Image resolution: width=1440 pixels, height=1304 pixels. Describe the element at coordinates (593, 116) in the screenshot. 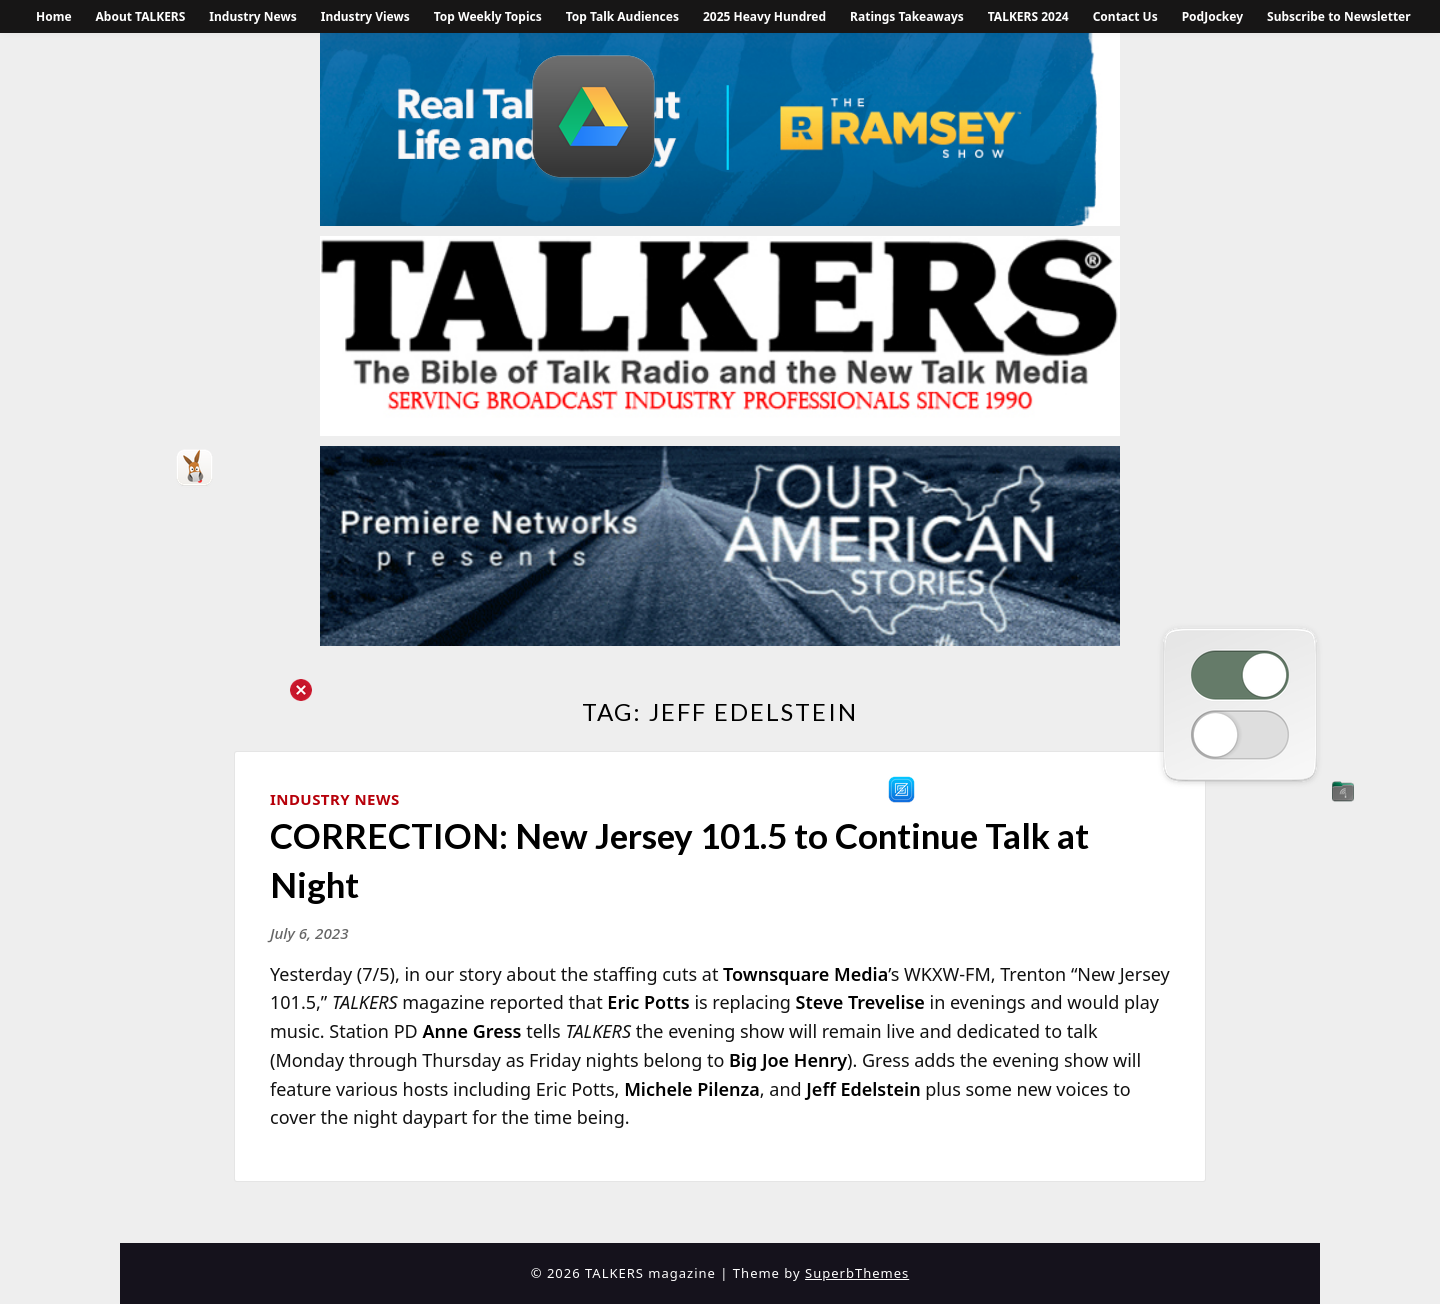

I see `open Google Drive app` at that location.